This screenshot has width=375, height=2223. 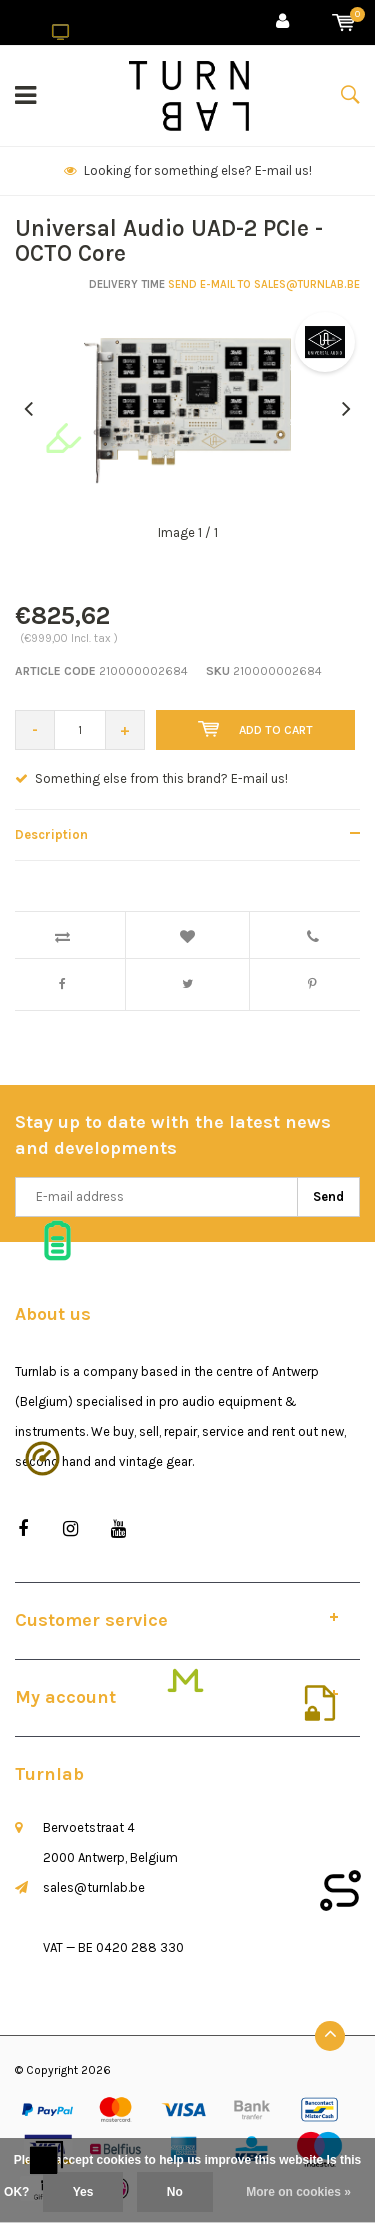 I want to click on battery level indicator showing medium charge, so click(x=57, y=1240).